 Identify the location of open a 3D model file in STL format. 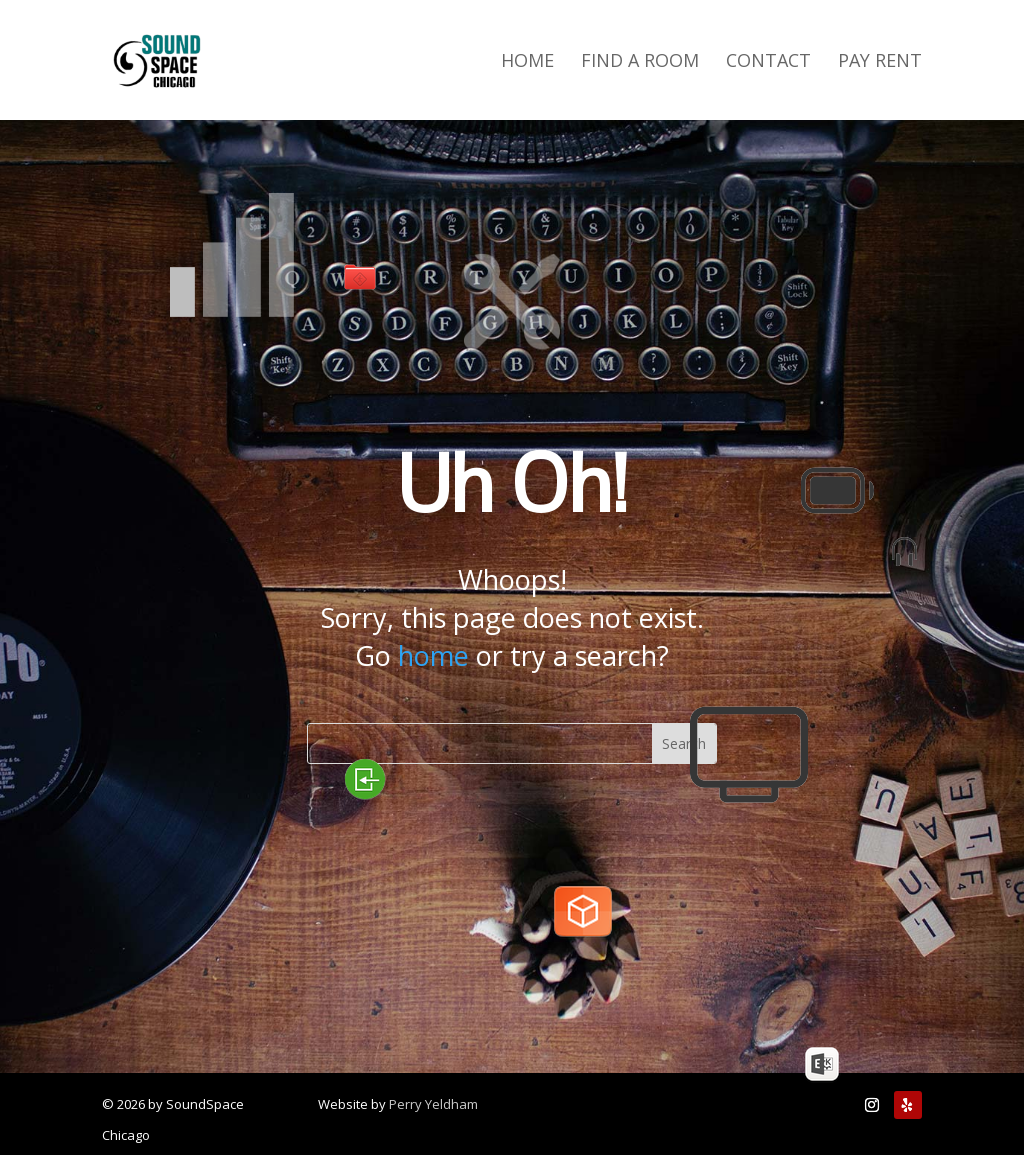
(583, 910).